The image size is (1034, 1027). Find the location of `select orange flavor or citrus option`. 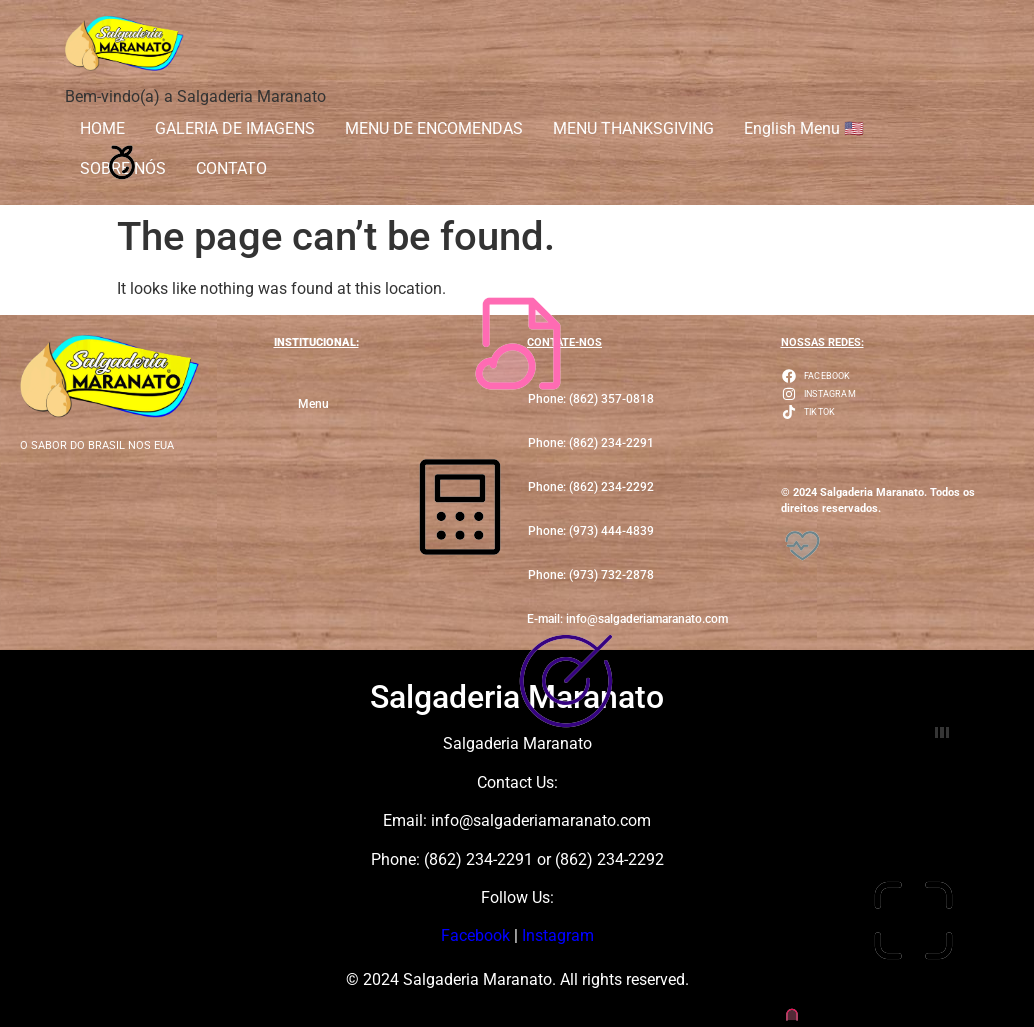

select orange flavor or citrus option is located at coordinates (122, 163).